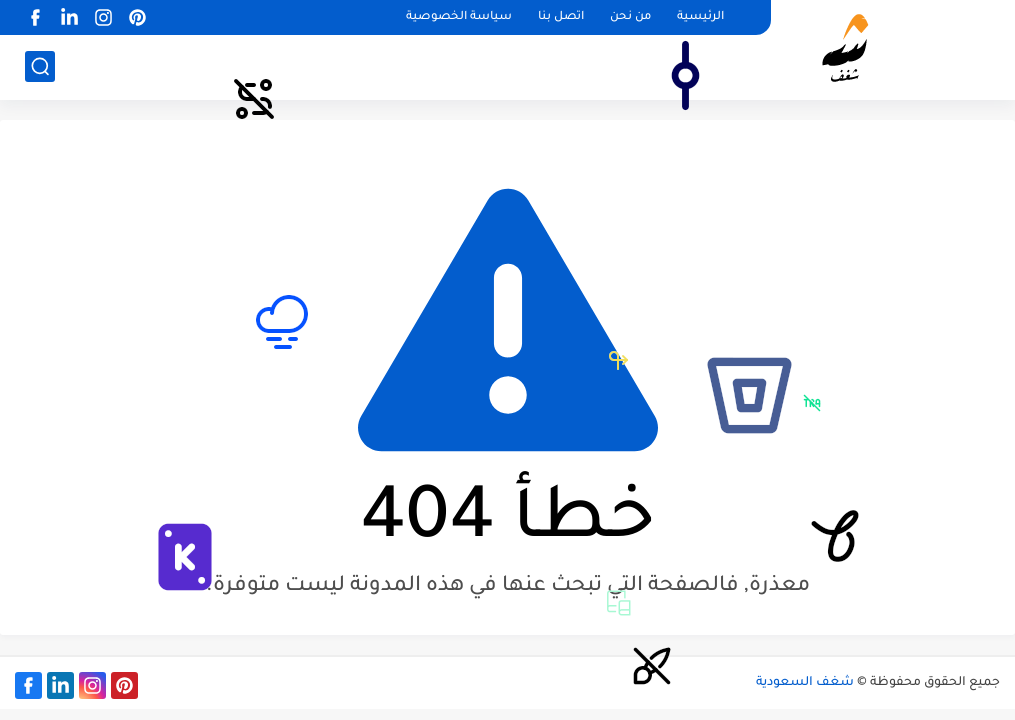 This screenshot has width=1015, height=720. What do you see at coordinates (254, 99) in the screenshot?
I see `disable route navigation` at bounding box center [254, 99].